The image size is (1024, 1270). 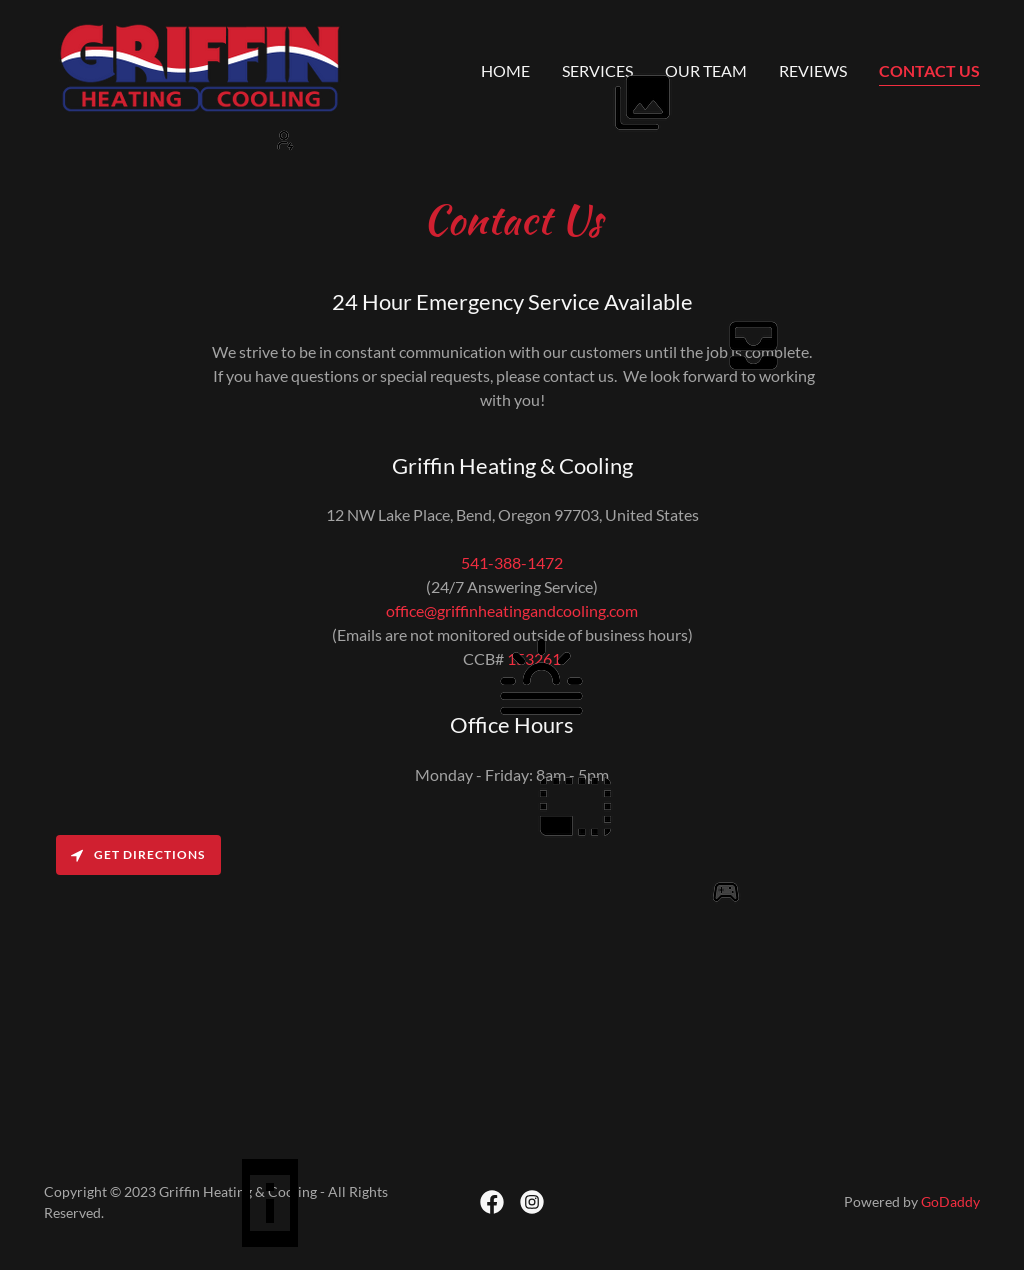 What do you see at coordinates (575, 806) in the screenshot?
I see `resize image to smaller dimensions` at bounding box center [575, 806].